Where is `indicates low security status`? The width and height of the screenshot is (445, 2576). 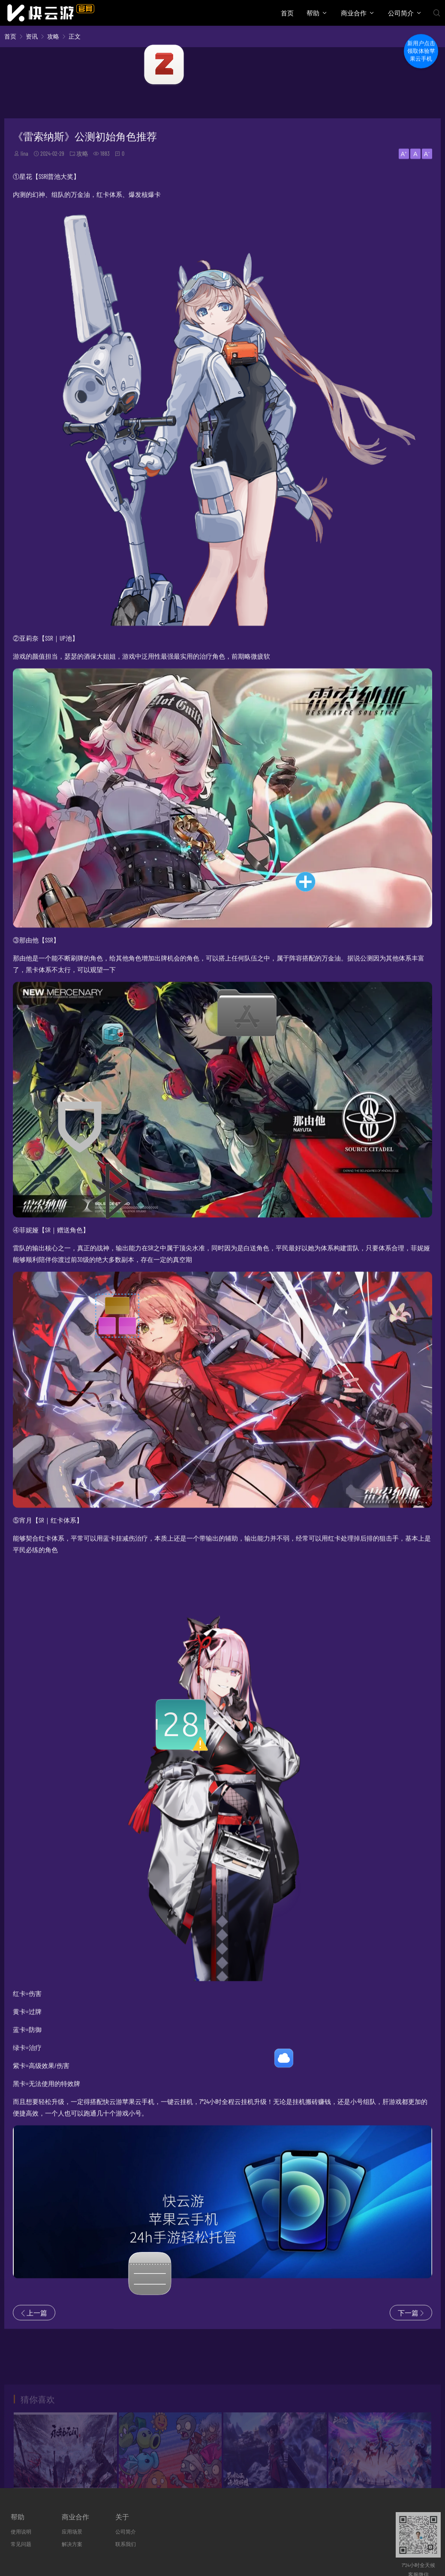 indicates low security status is located at coordinates (80, 1127).